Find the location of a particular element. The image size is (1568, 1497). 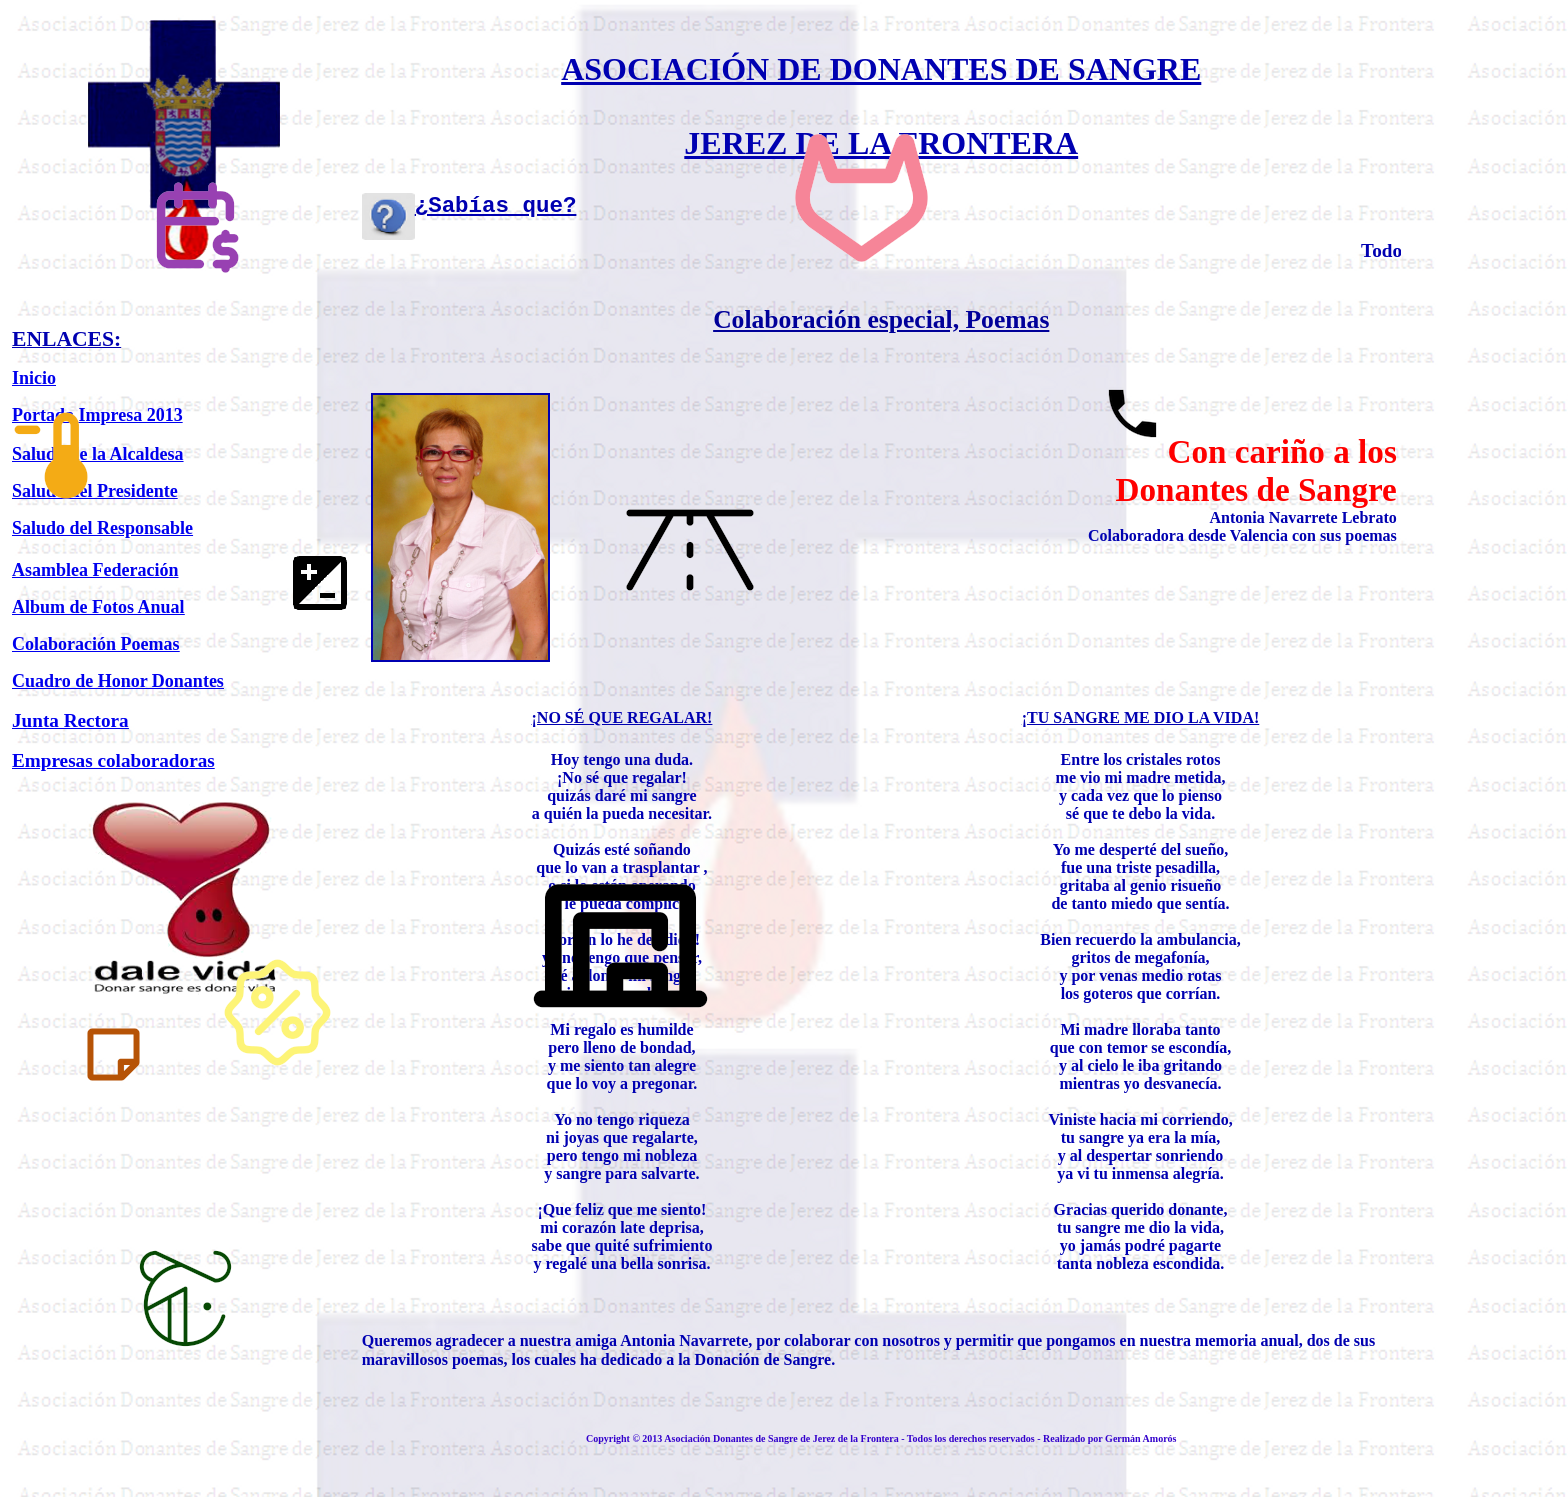

make a phone call is located at coordinates (1132, 413).